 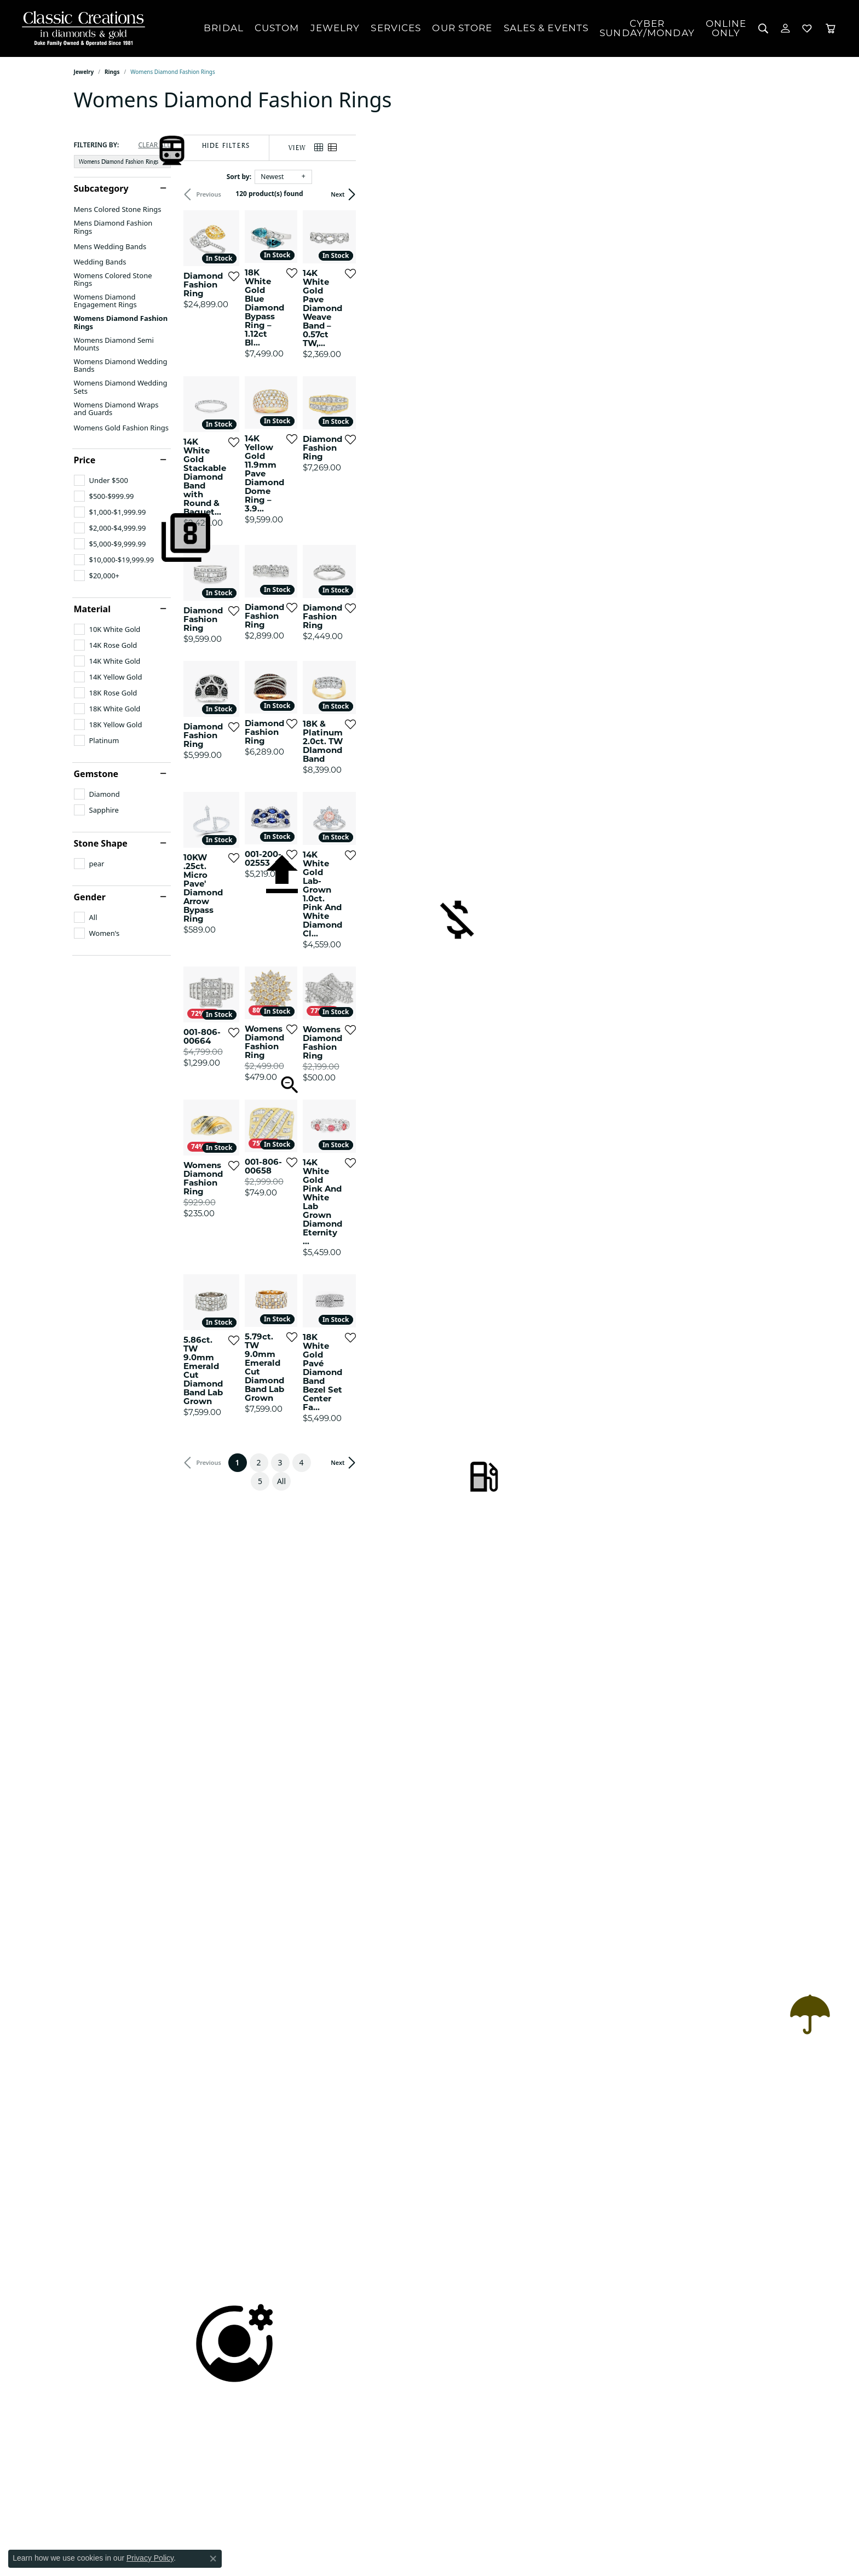 What do you see at coordinates (290, 1085) in the screenshot?
I see `zoom out of the current view` at bounding box center [290, 1085].